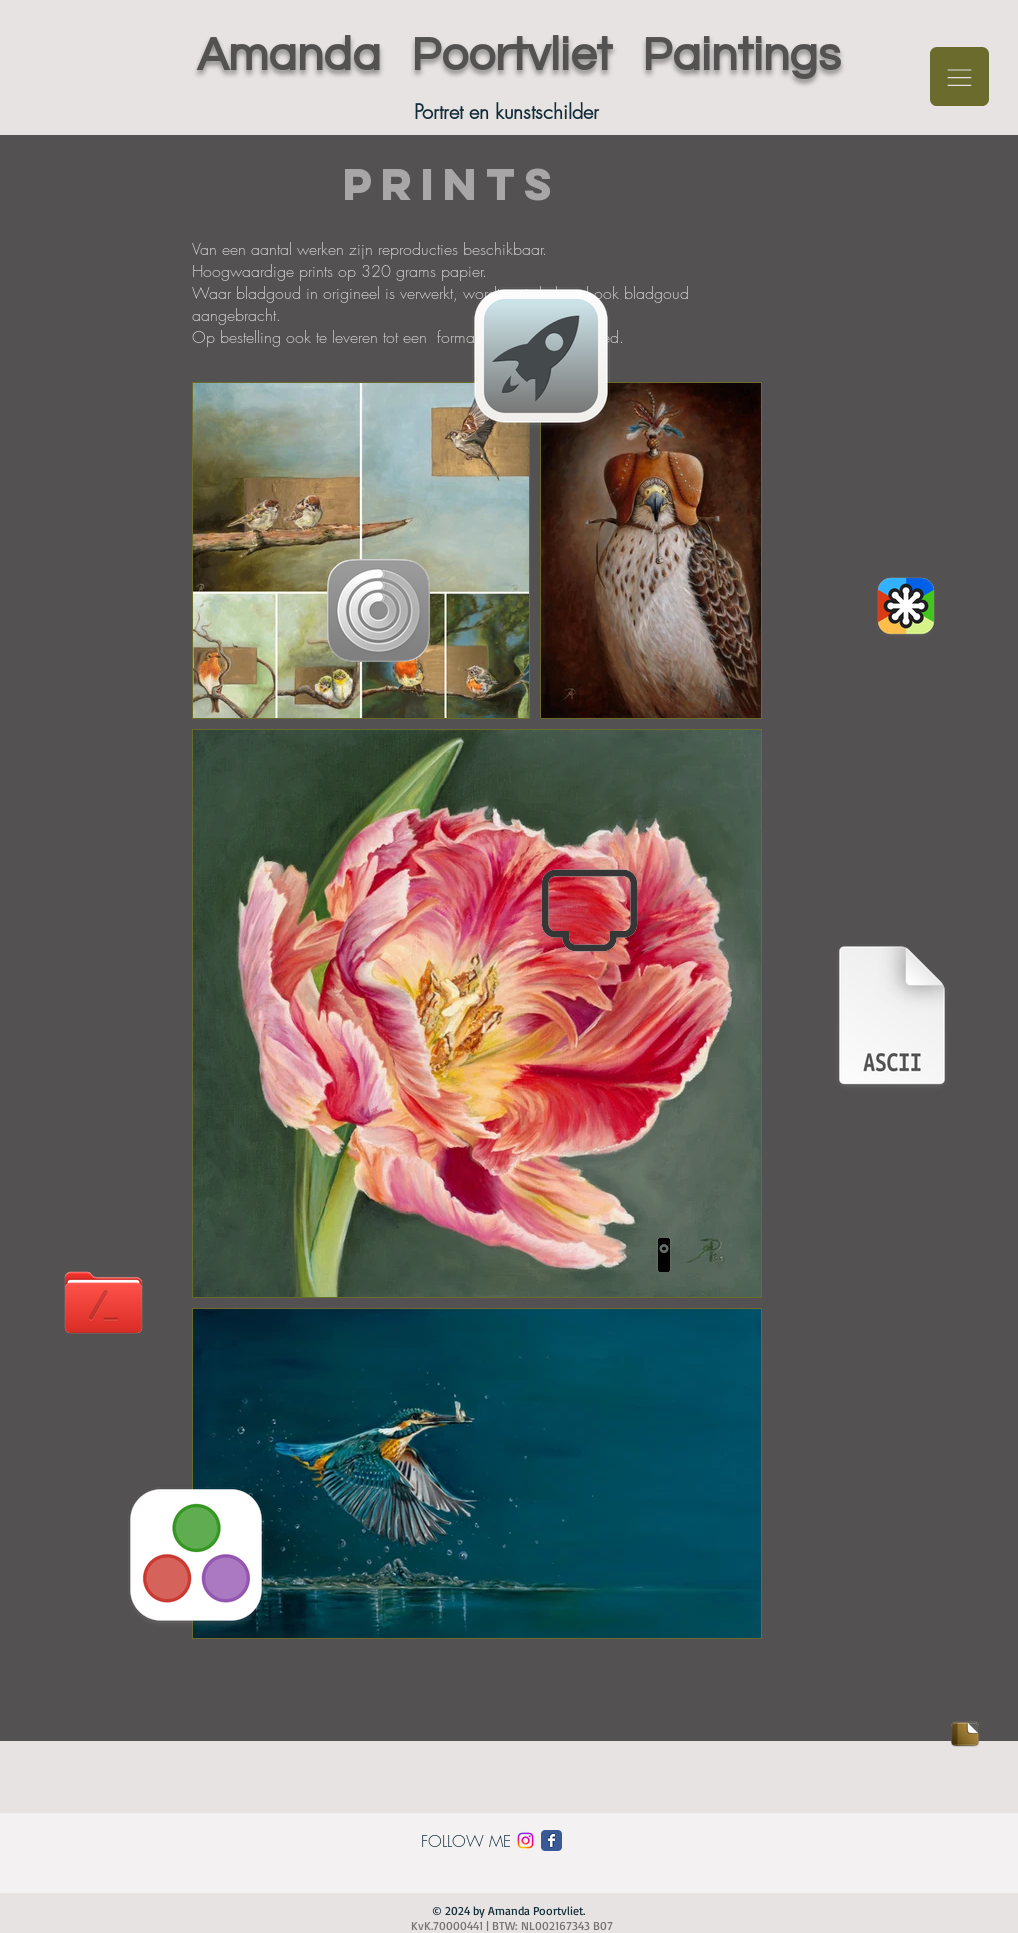 The width and height of the screenshot is (1018, 1933). What do you see at coordinates (541, 356) in the screenshot?
I see `open the app launcher` at bounding box center [541, 356].